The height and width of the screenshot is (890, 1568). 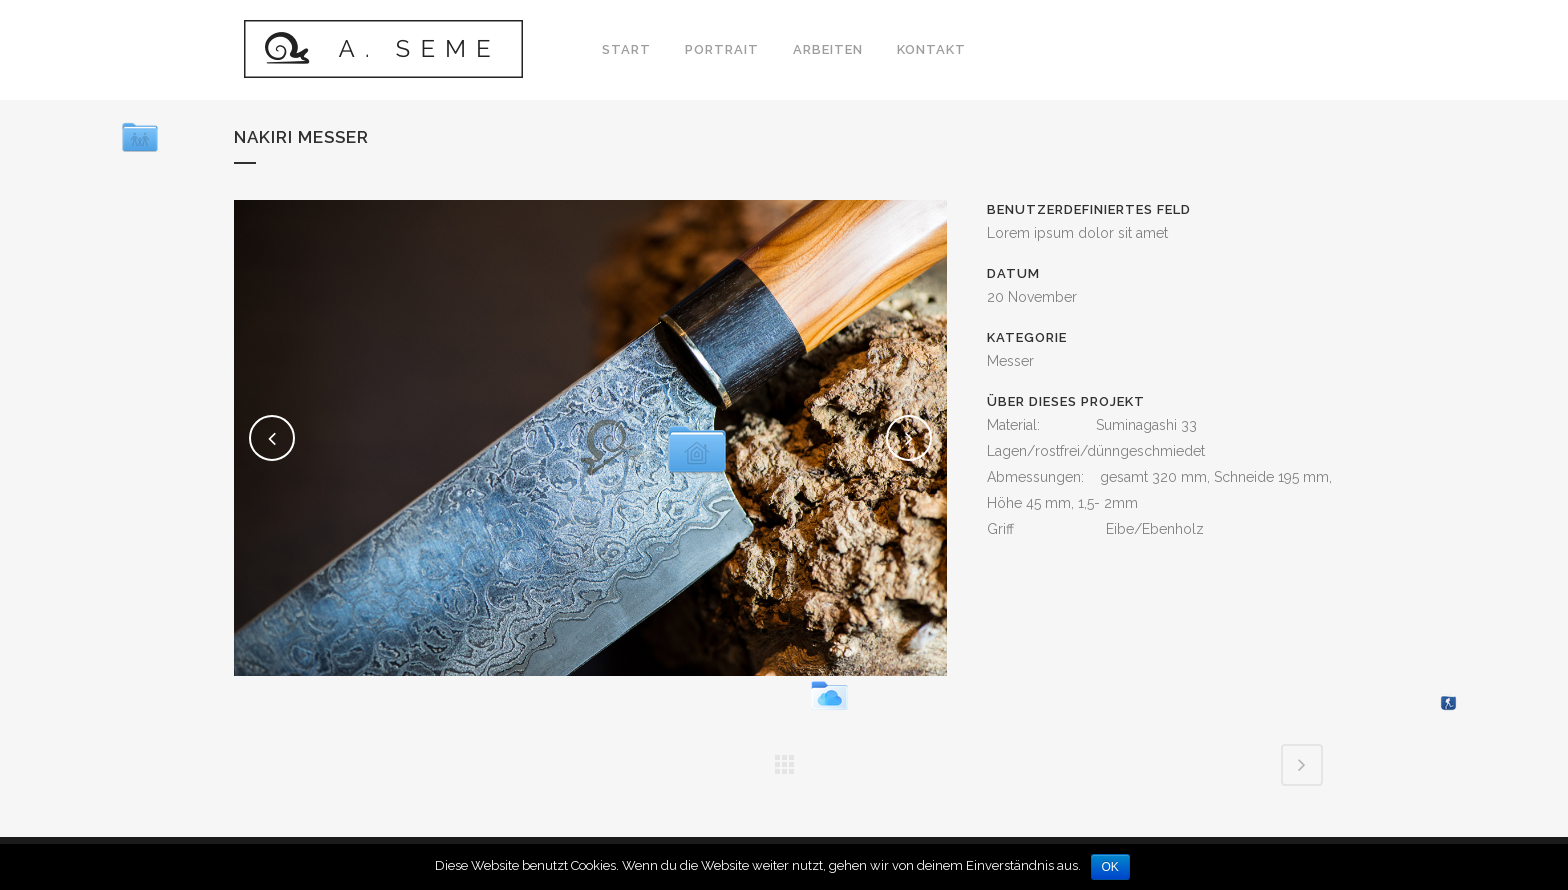 I want to click on open the family shared folder, so click(x=140, y=137).